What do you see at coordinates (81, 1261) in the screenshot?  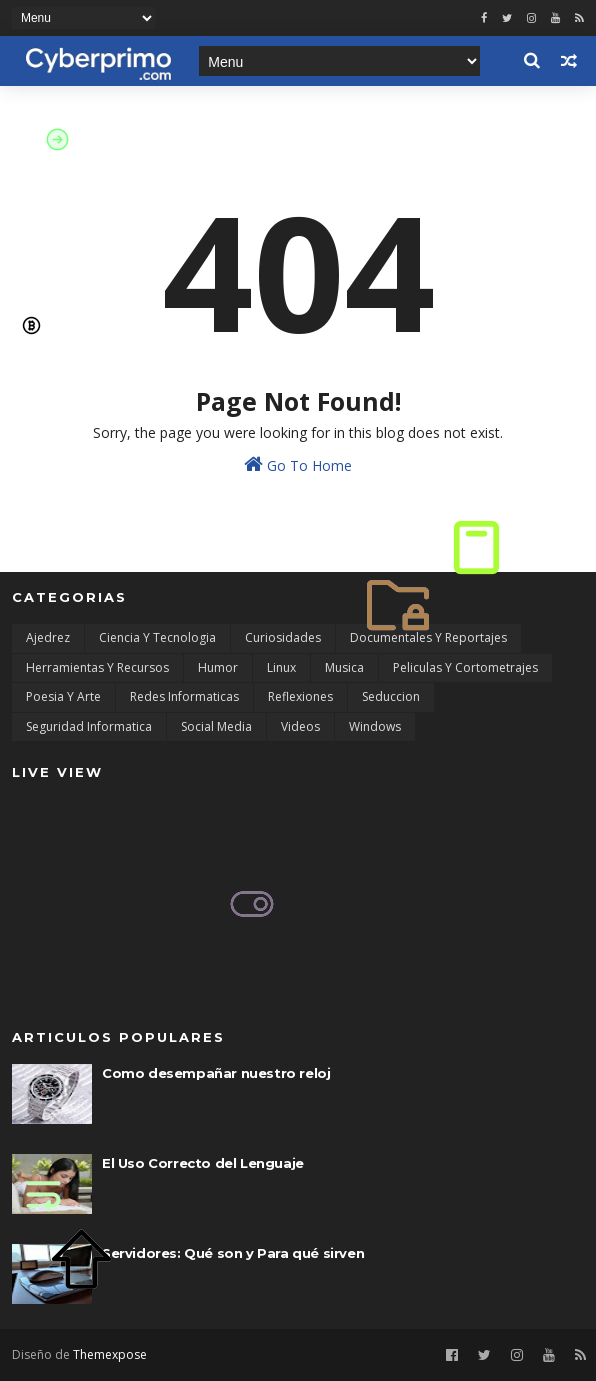 I see `upload a file or content` at bounding box center [81, 1261].